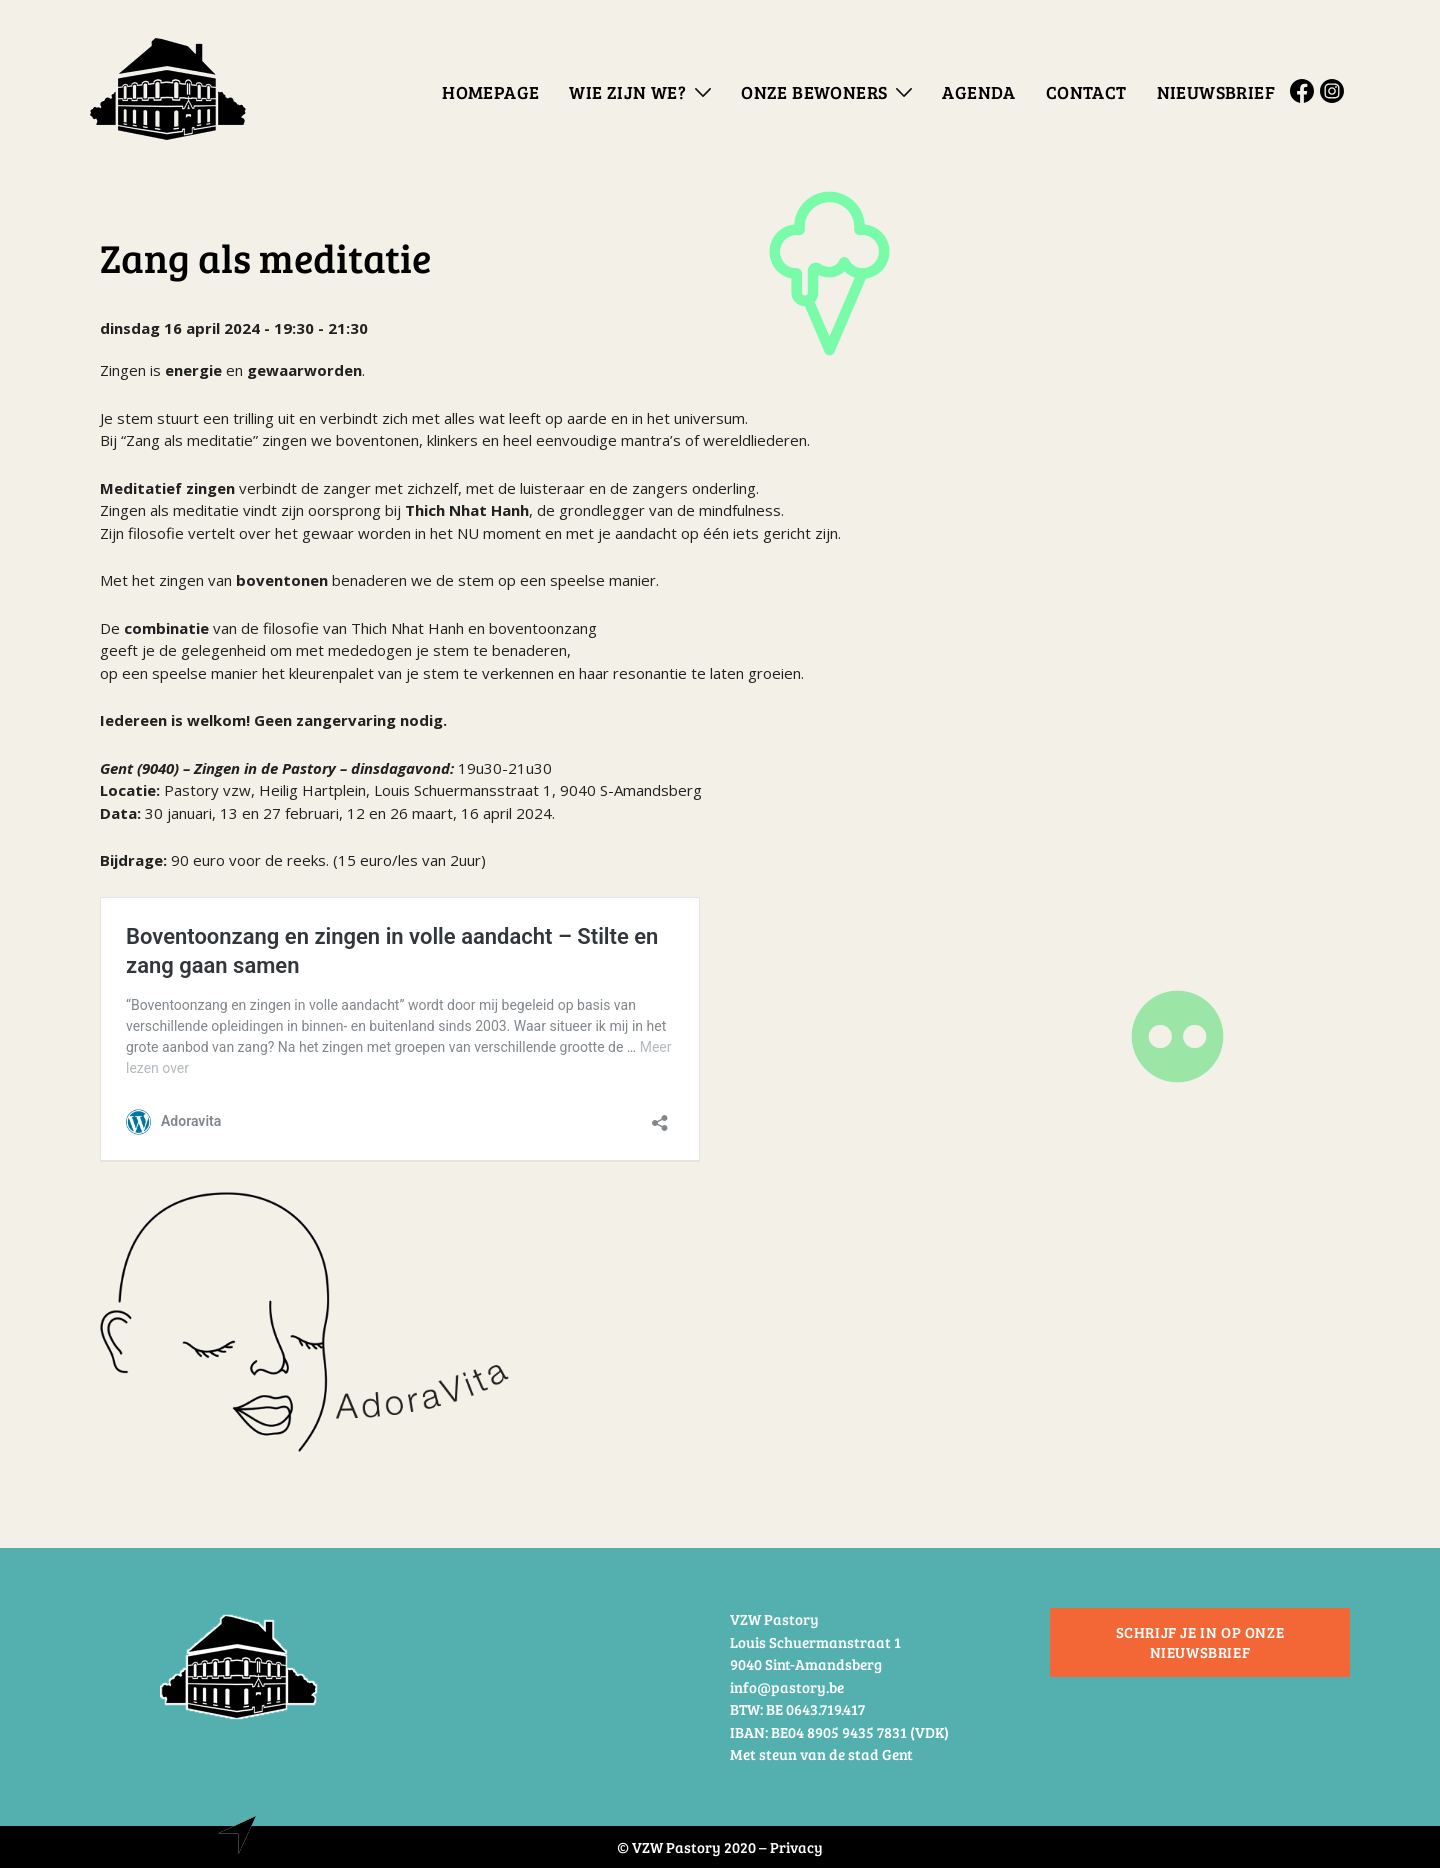  What do you see at coordinates (237, 1835) in the screenshot?
I see `navigate to current location` at bounding box center [237, 1835].